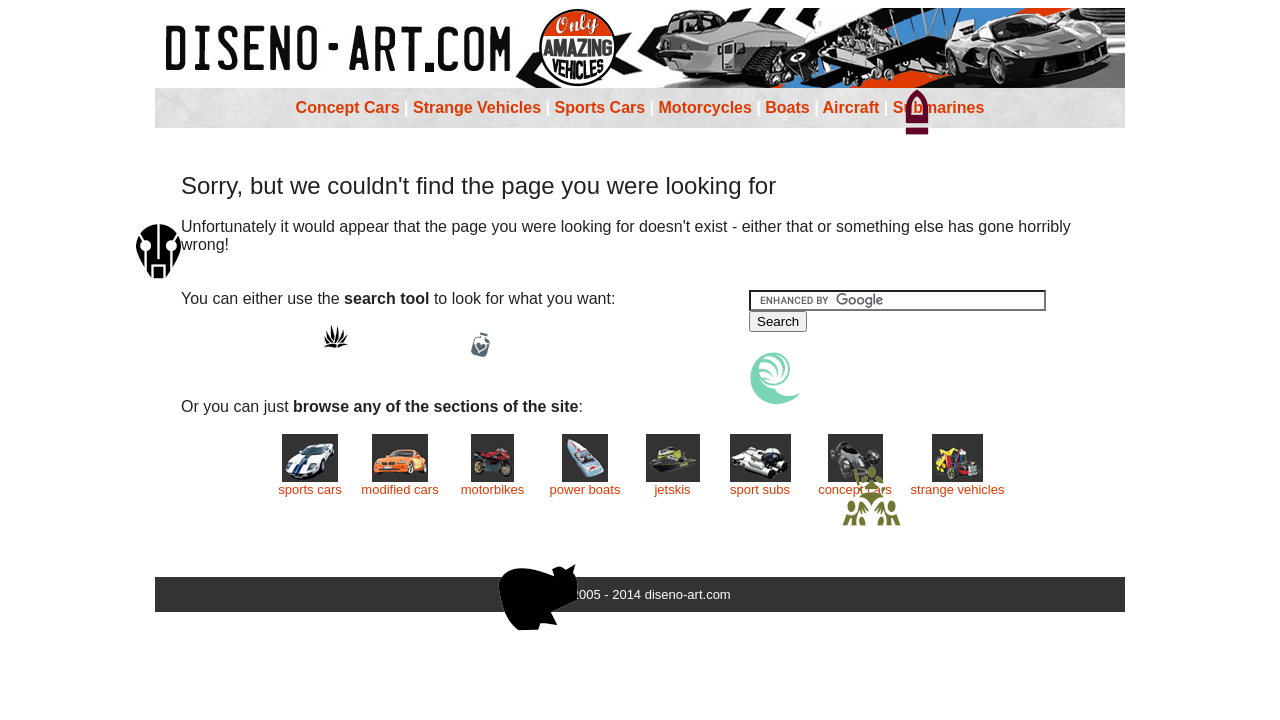 Image resolution: width=1280 pixels, height=720 pixels. Describe the element at coordinates (871, 495) in the screenshot. I see `the chariot tarot card icon` at that location.